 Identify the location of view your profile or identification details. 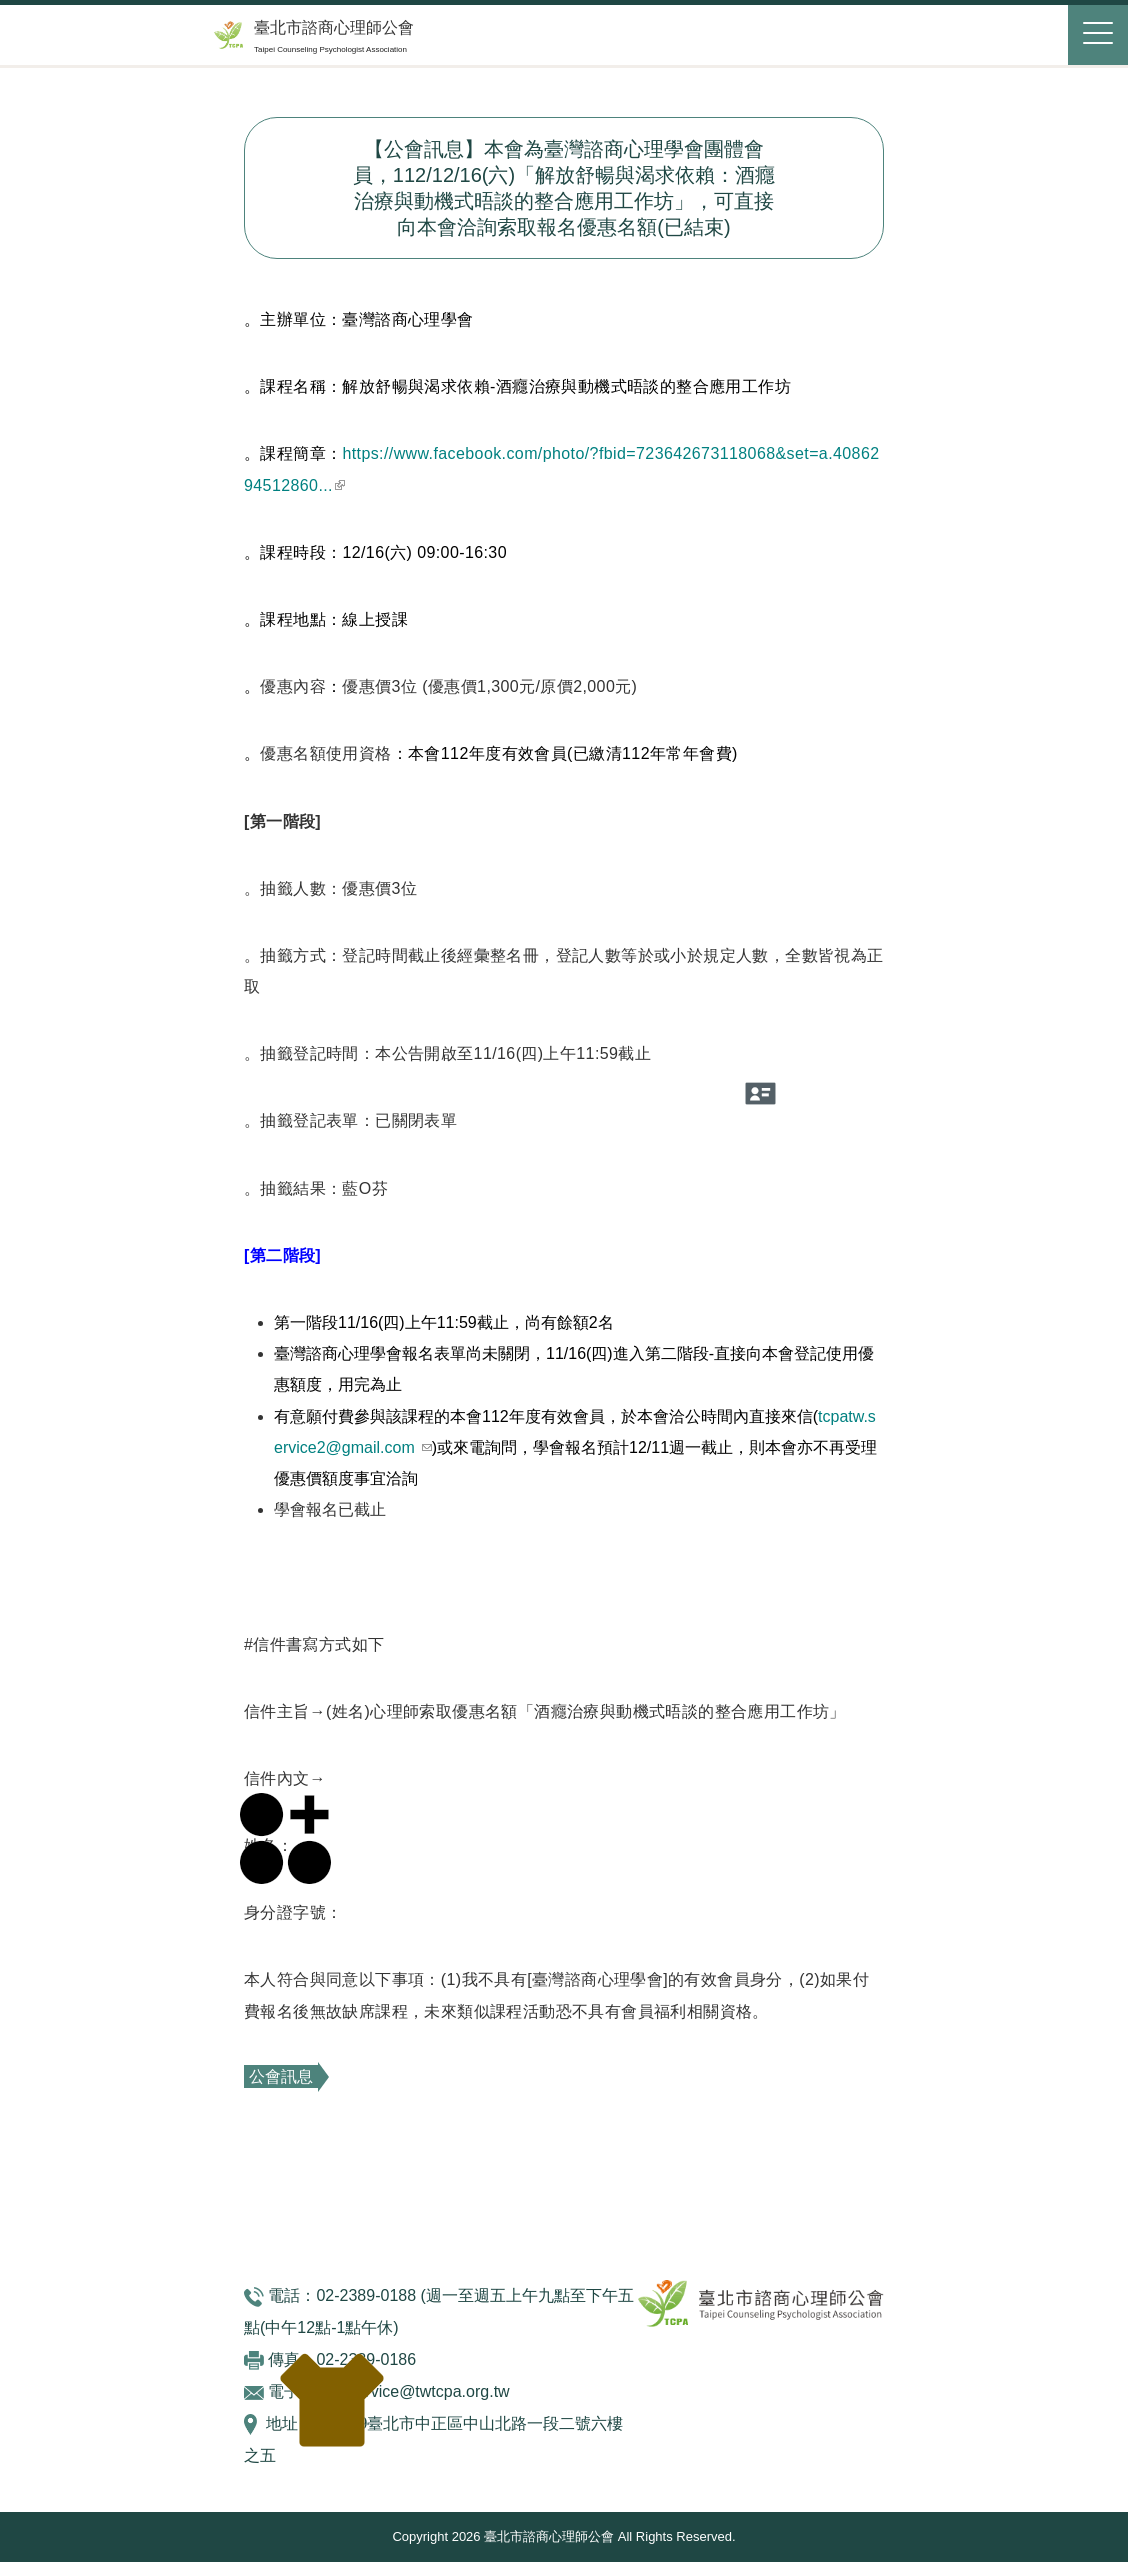
(760, 1093).